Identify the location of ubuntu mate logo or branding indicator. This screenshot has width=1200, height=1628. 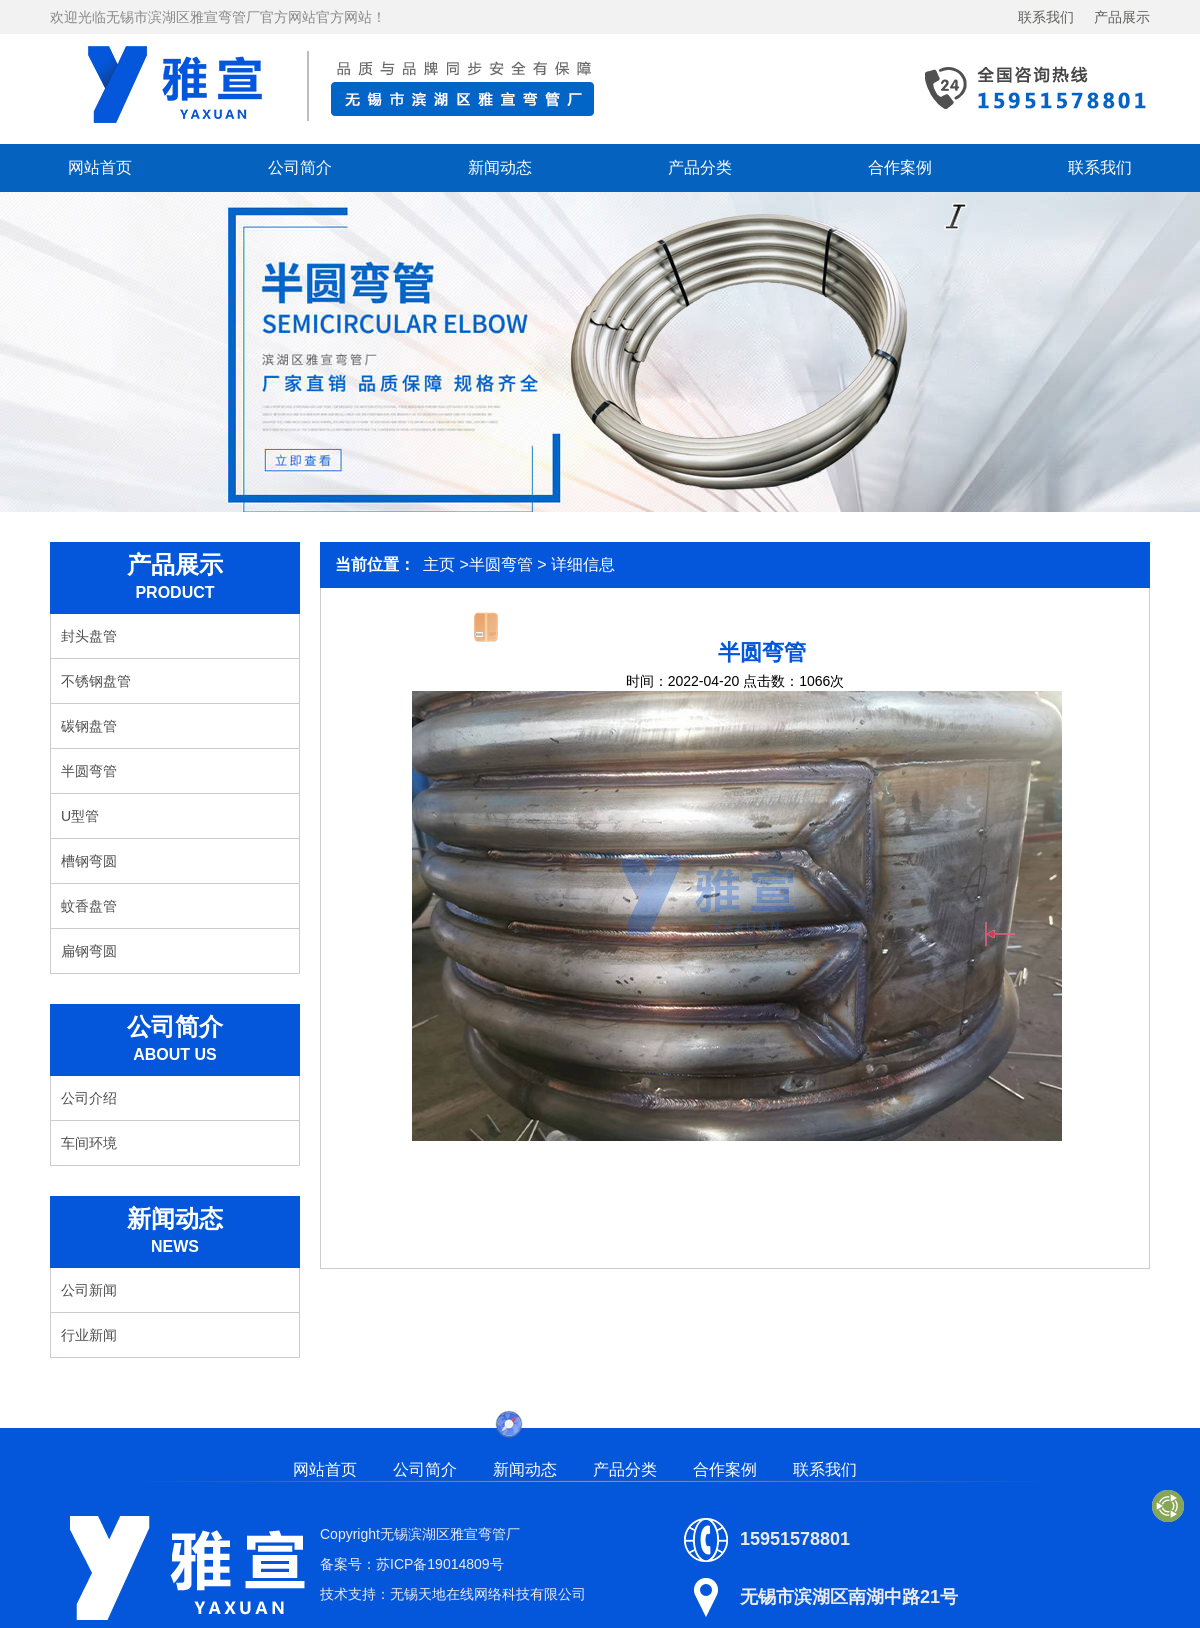
(1168, 1506).